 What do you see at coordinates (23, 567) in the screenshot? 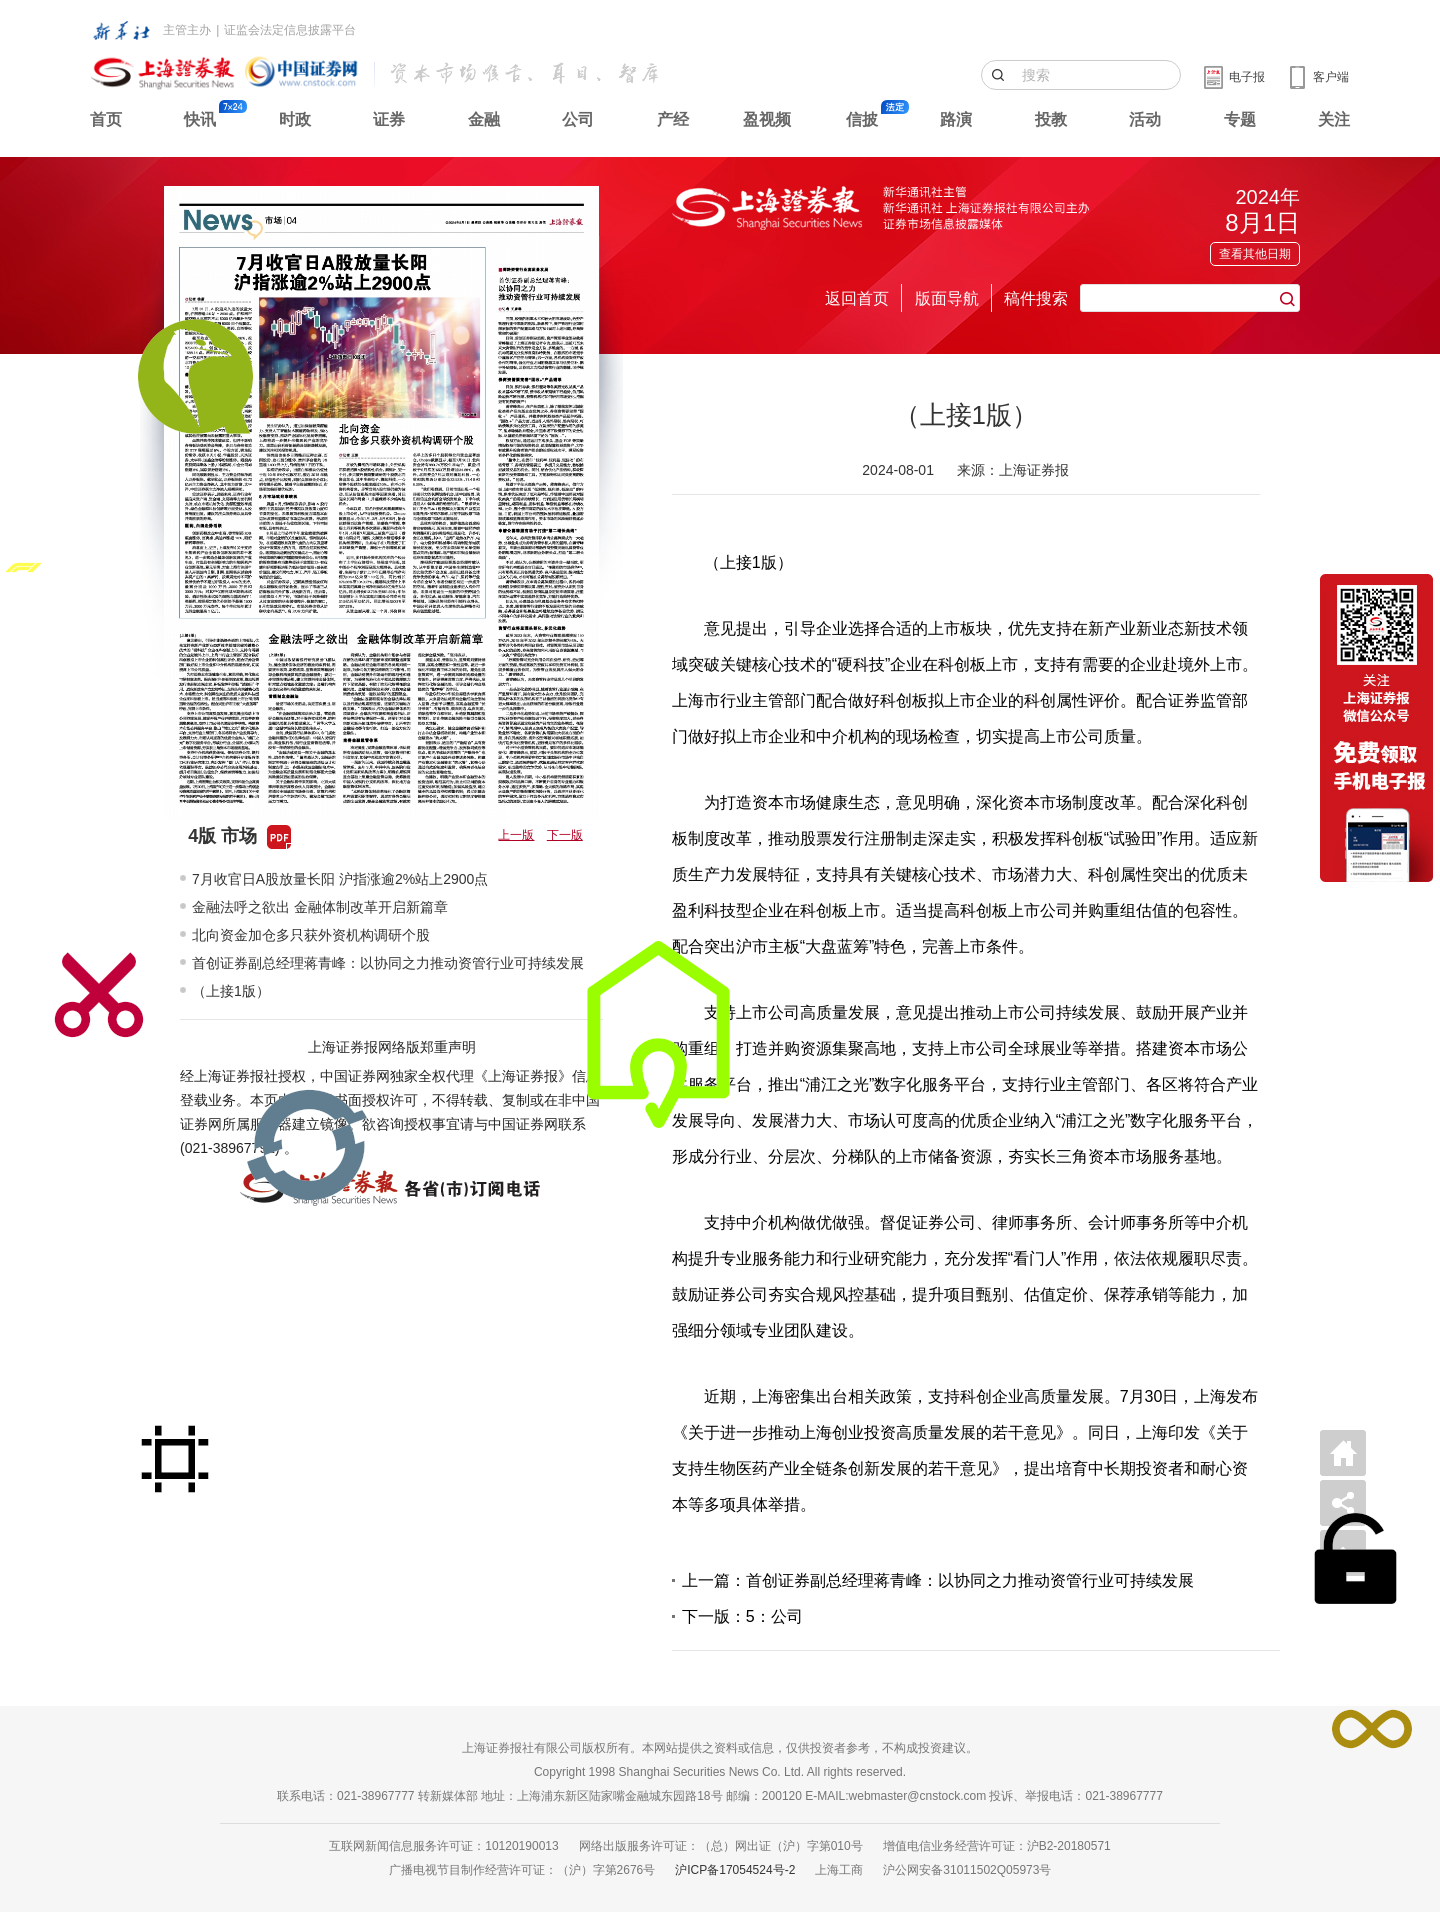
I see `open the Formula 1 app or website` at bounding box center [23, 567].